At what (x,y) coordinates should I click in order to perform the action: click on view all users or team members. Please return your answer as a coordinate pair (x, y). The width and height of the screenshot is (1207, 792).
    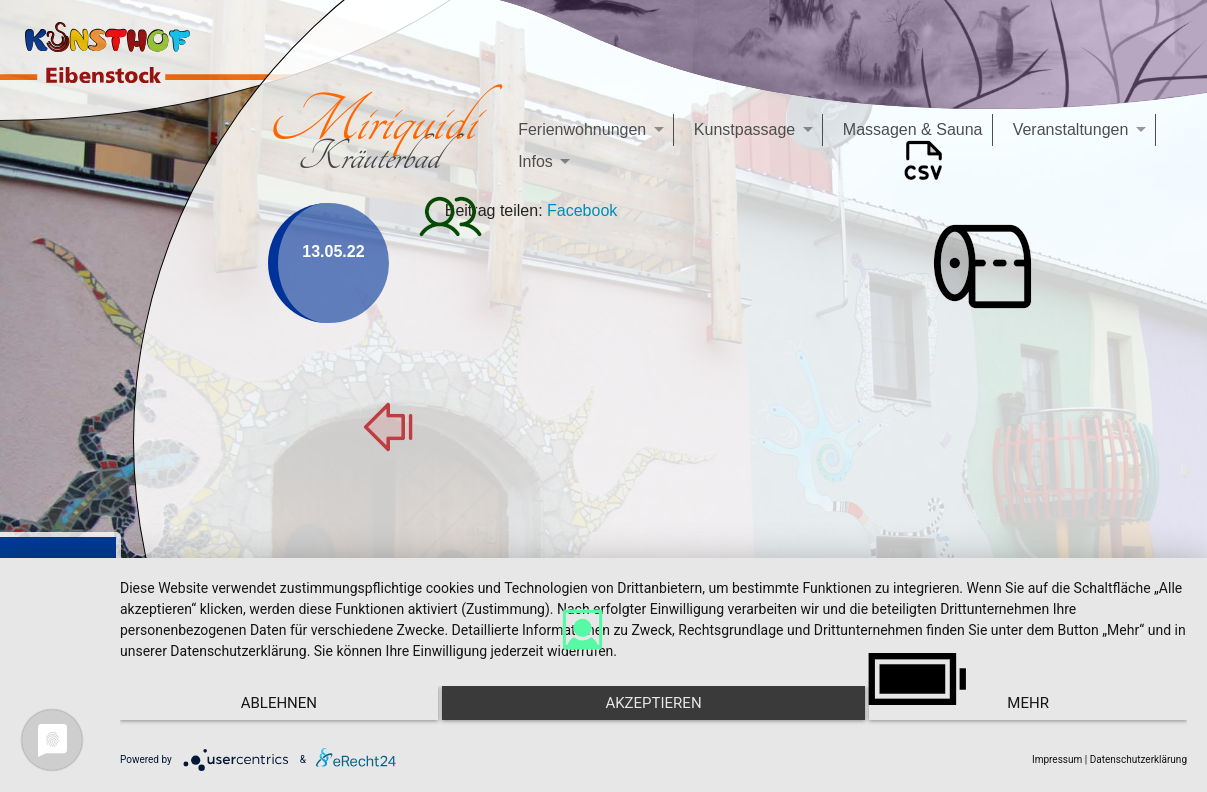
    Looking at the image, I should click on (450, 216).